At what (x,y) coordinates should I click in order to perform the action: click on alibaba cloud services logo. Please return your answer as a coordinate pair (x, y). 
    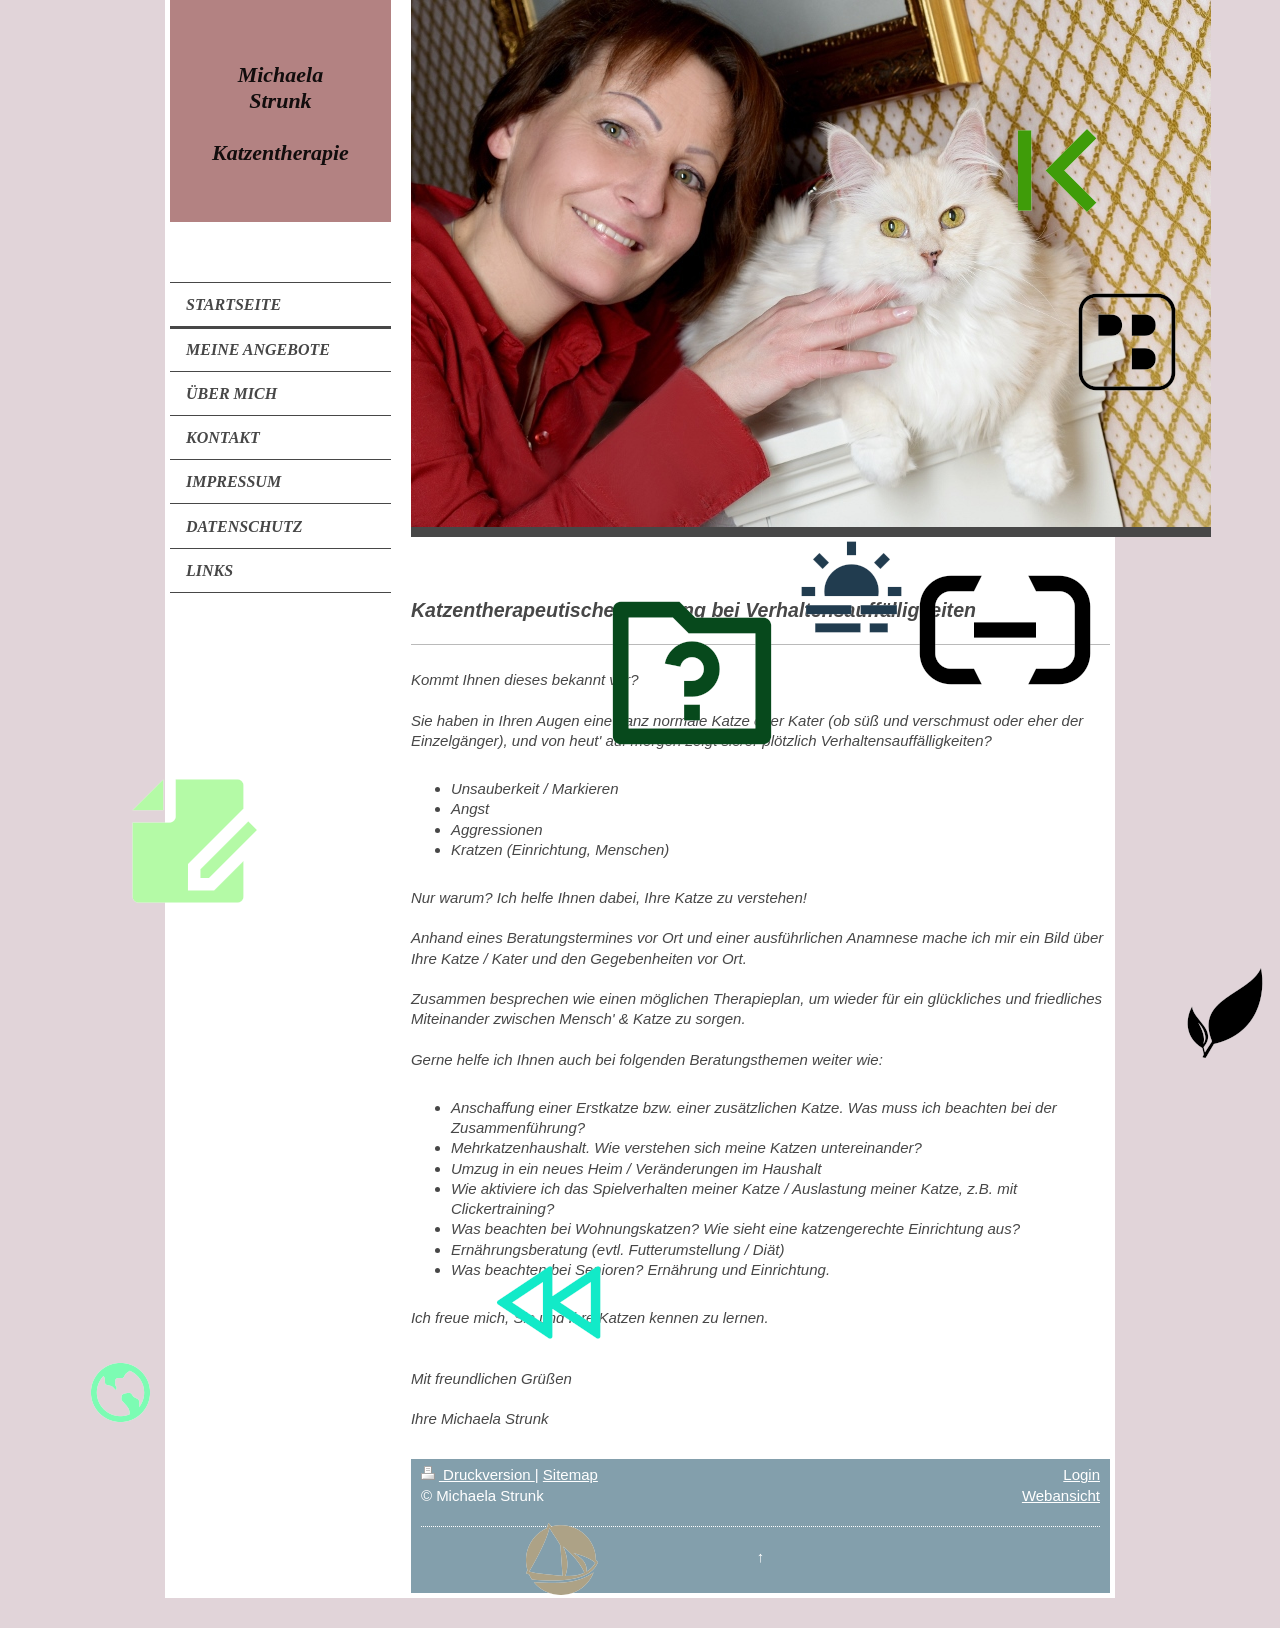
    Looking at the image, I should click on (1005, 630).